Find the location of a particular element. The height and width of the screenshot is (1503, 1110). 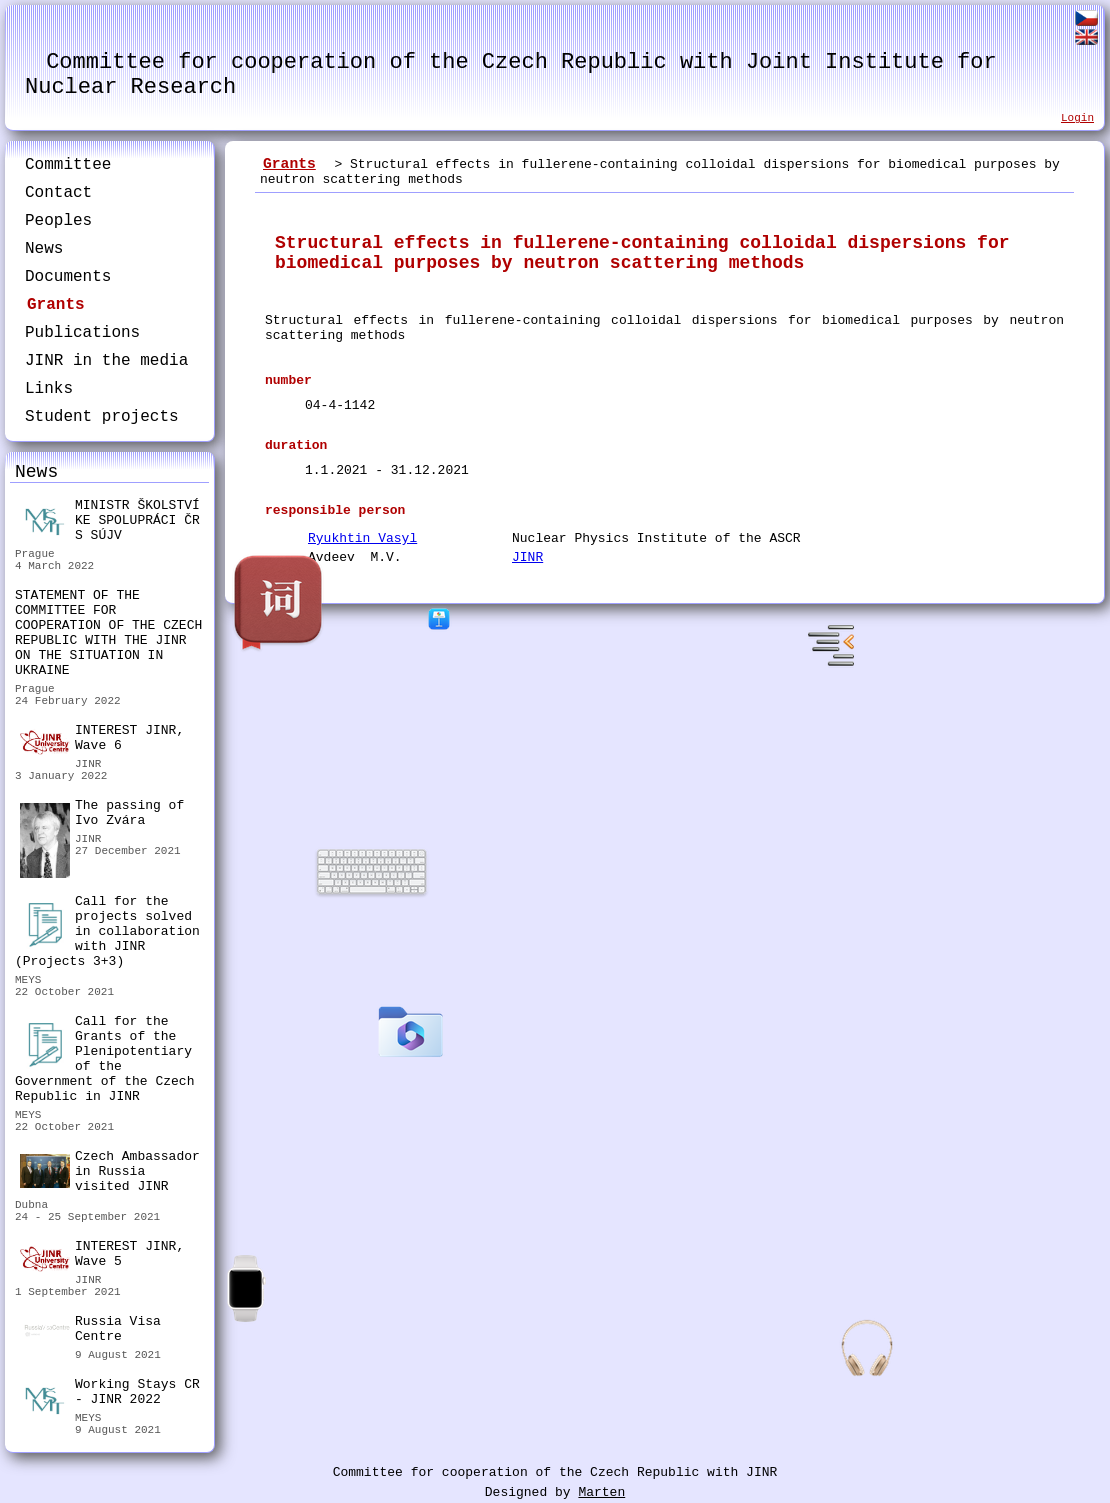

connect bluetooth headphones is located at coordinates (867, 1348).